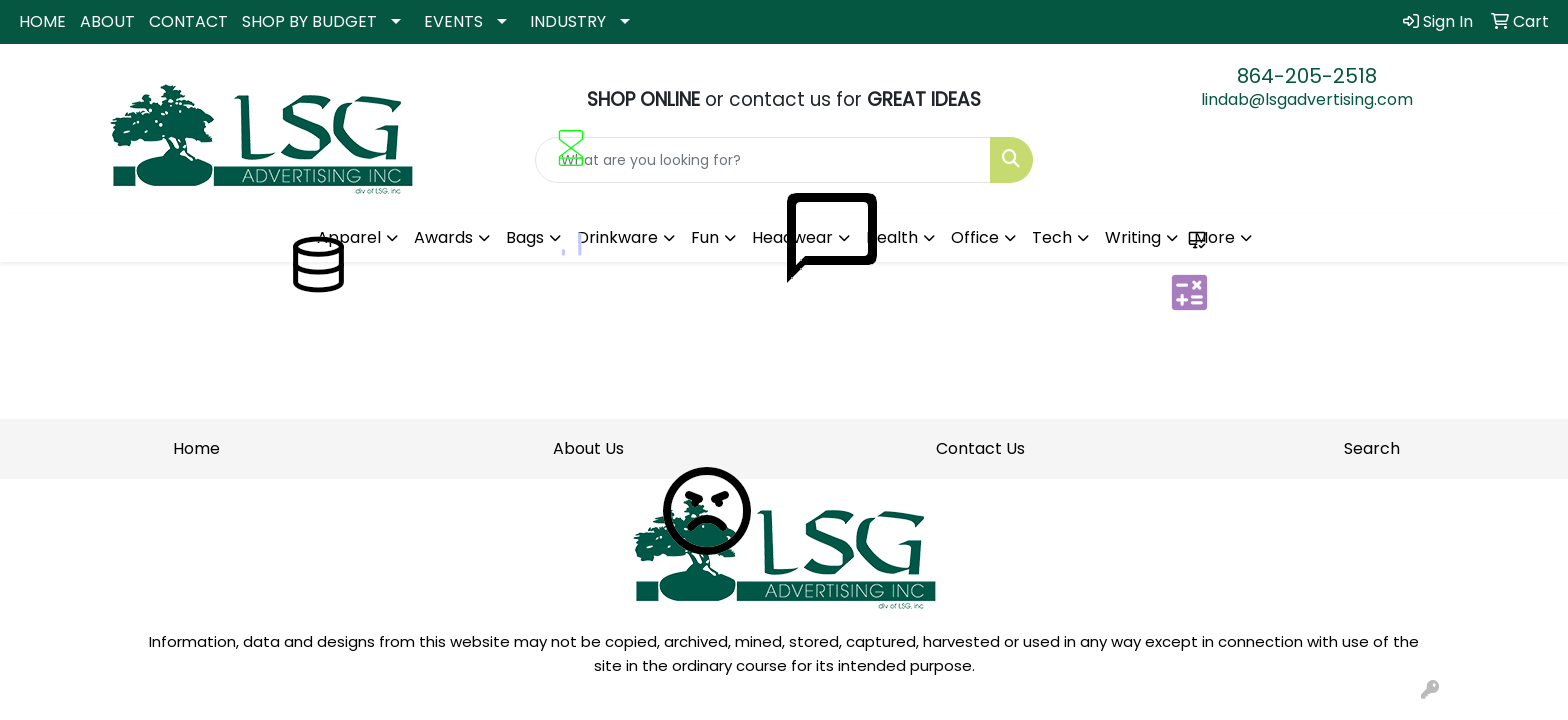 The image size is (1568, 720). What do you see at coordinates (1189, 292) in the screenshot?
I see `open calculator or math tools` at bounding box center [1189, 292].